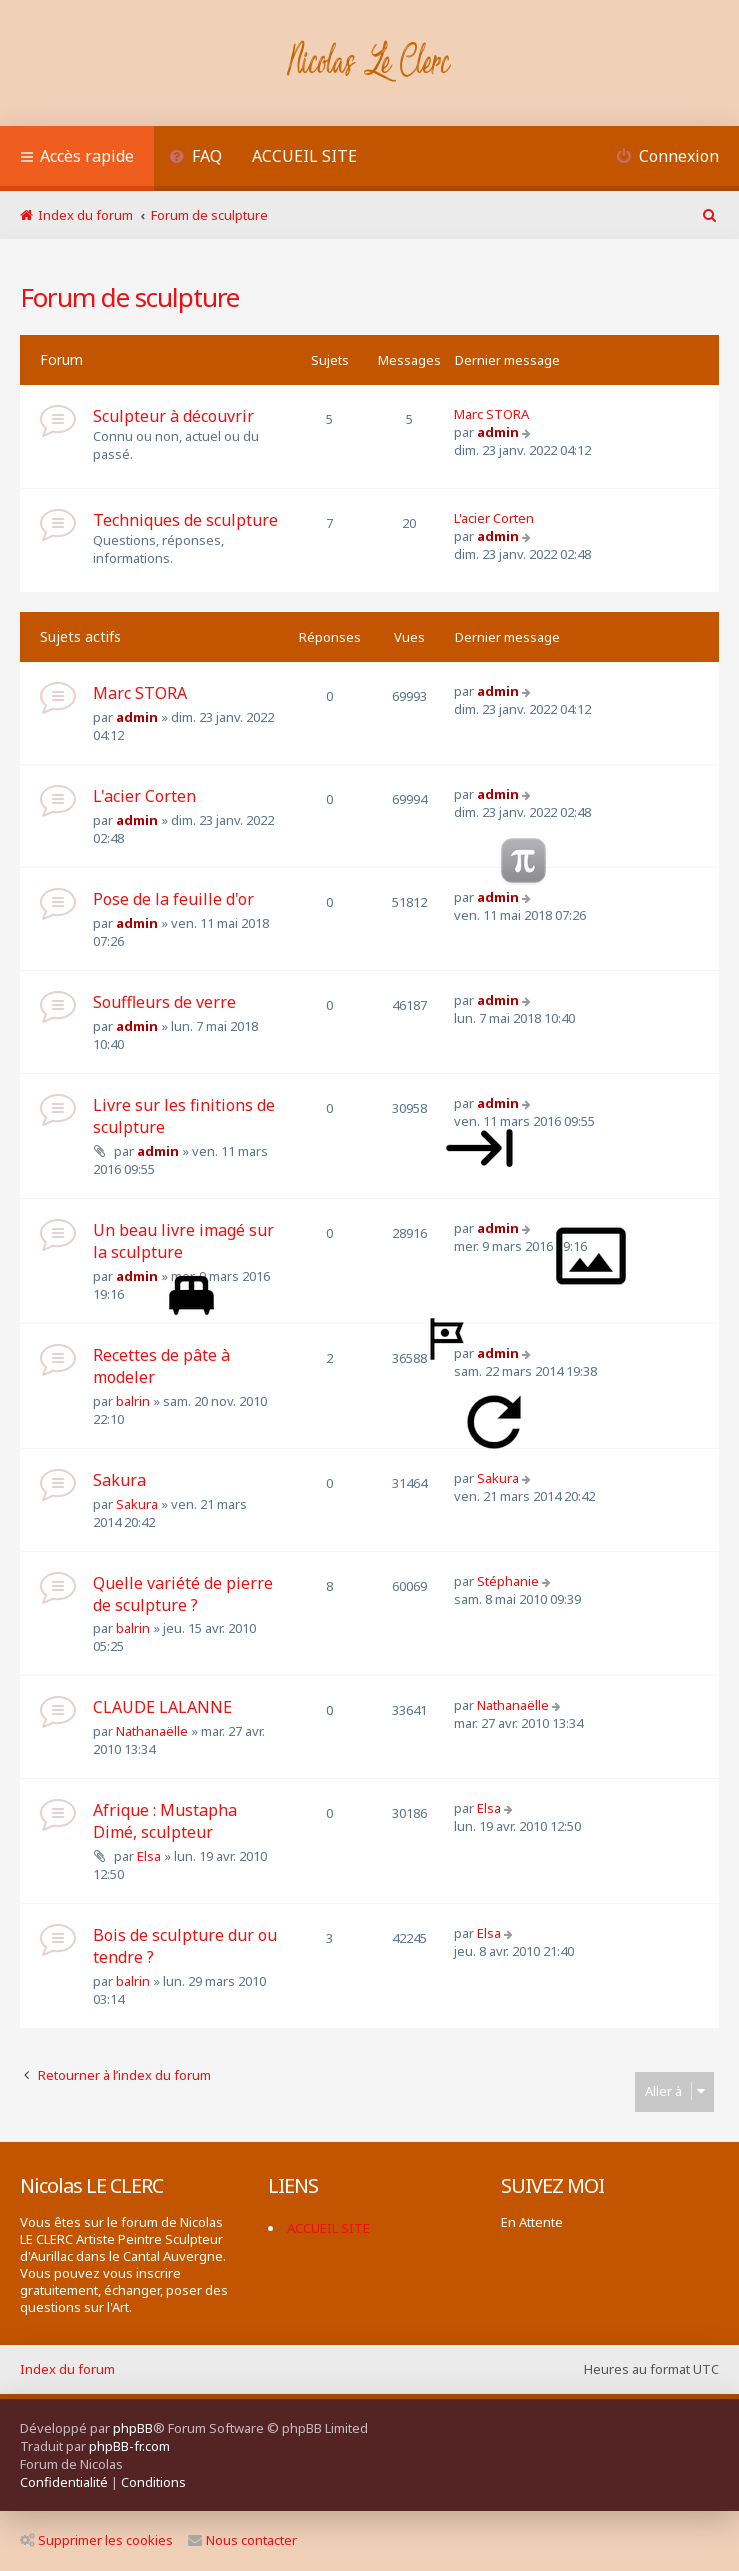  I want to click on open mathematics or calculator application, so click(523, 860).